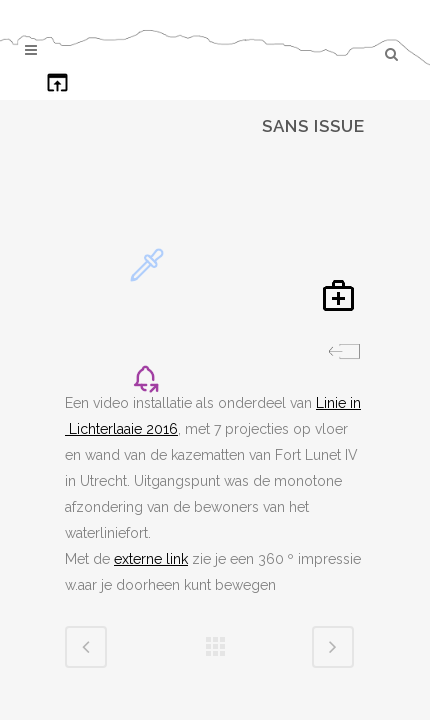 The width and height of the screenshot is (430, 720). Describe the element at coordinates (147, 265) in the screenshot. I see `pick a color from the screen` at that location.